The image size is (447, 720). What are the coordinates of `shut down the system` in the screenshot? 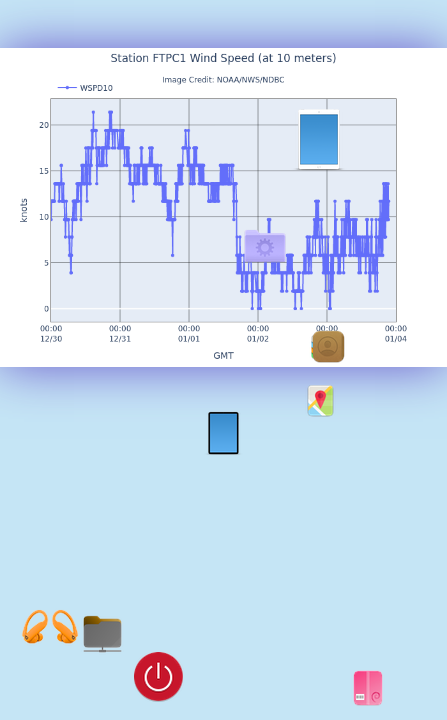 It's located at (159, 677).